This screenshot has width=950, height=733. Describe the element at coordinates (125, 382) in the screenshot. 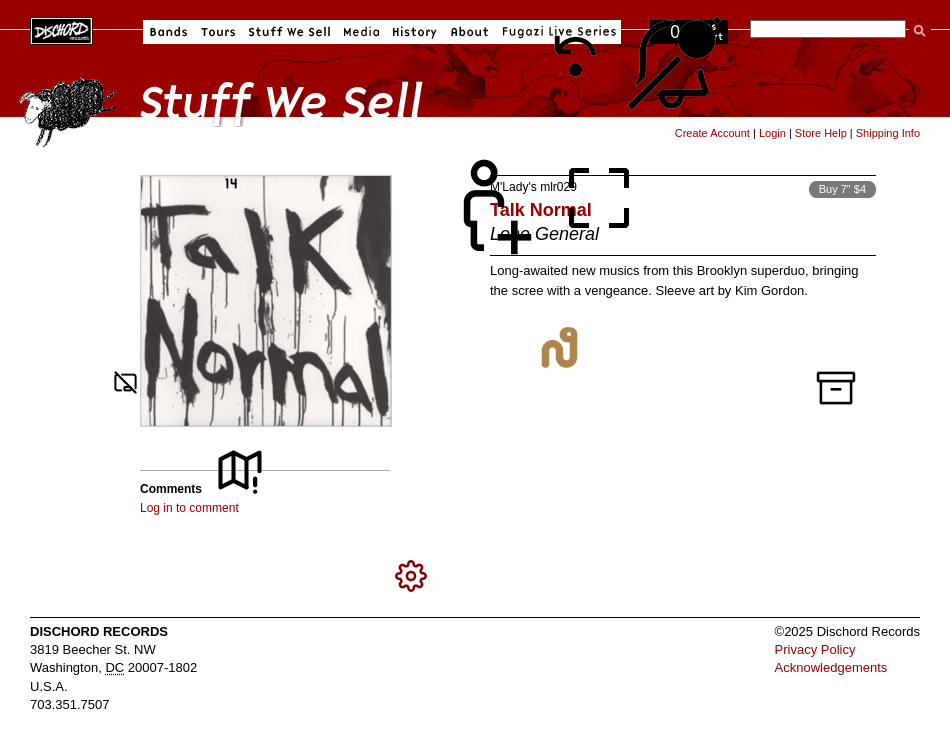

I see `presentation mode disabled` at that location.